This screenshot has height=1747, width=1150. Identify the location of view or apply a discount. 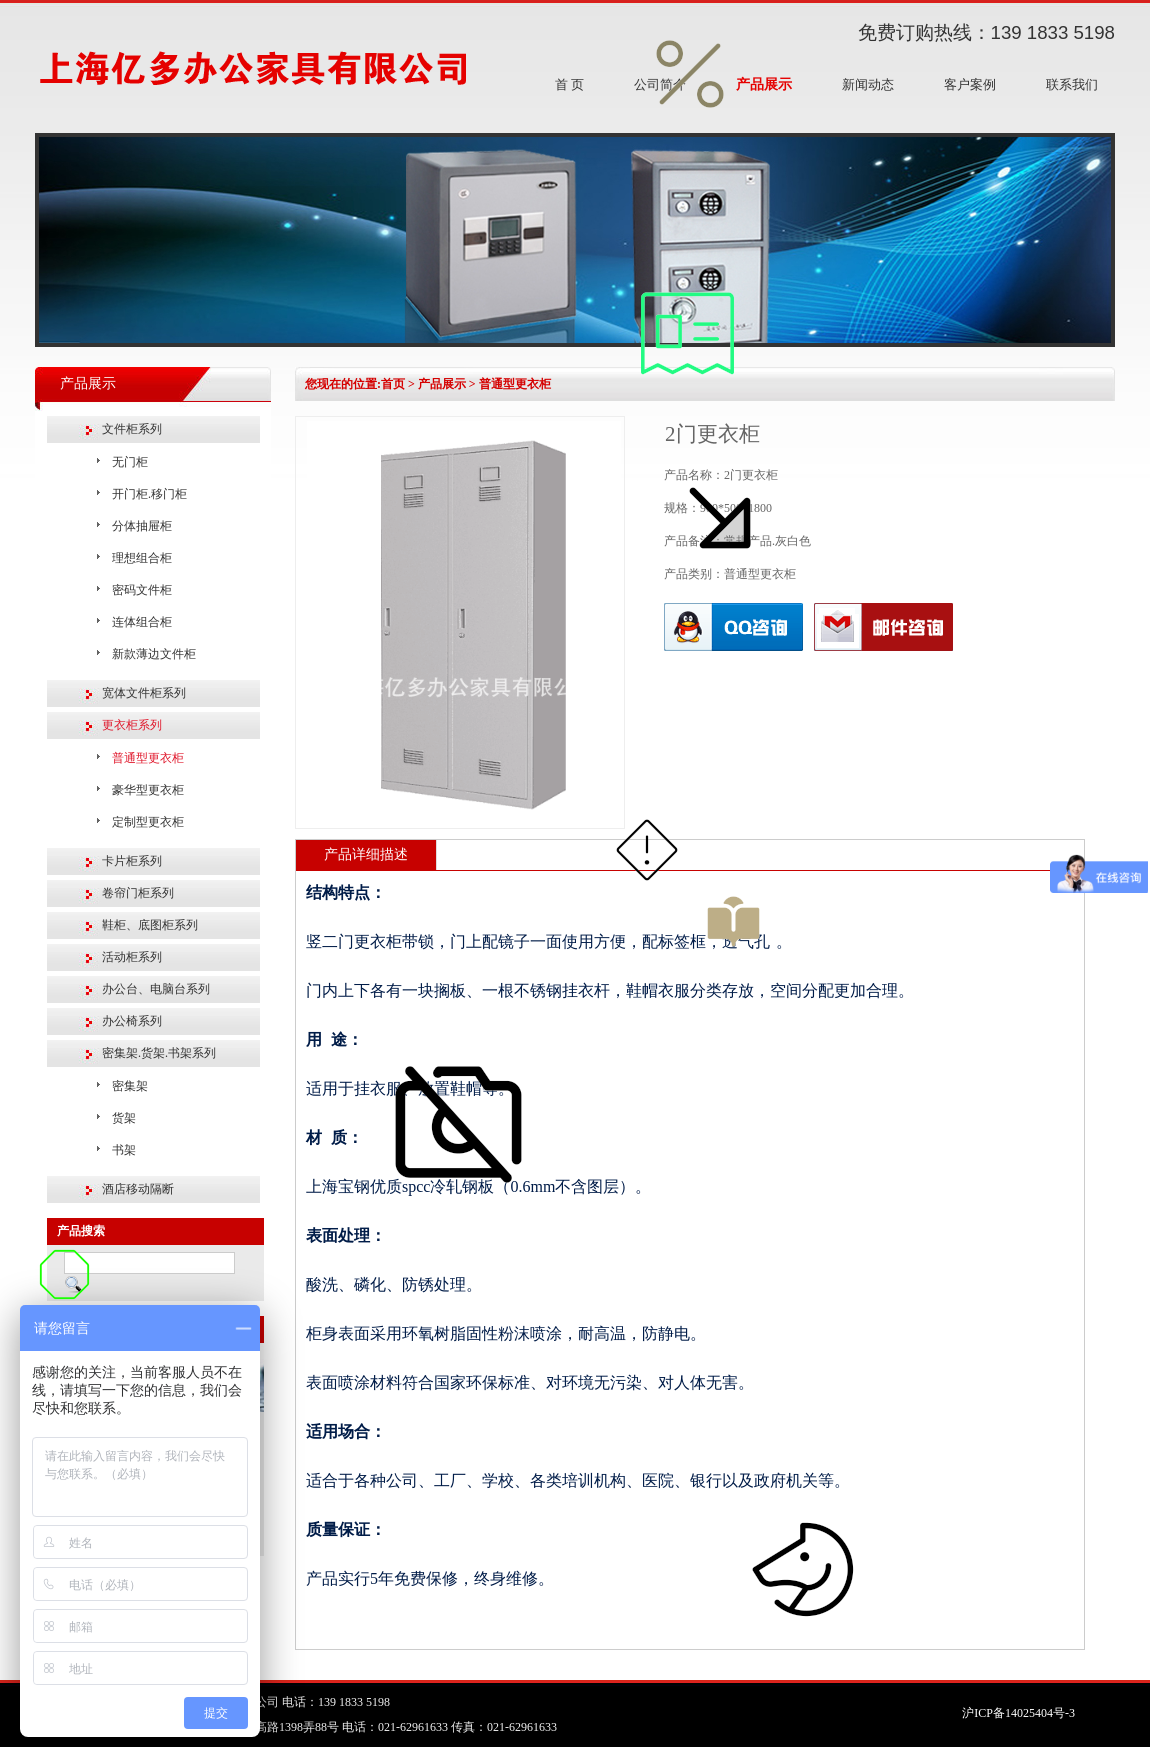
(690, 74).